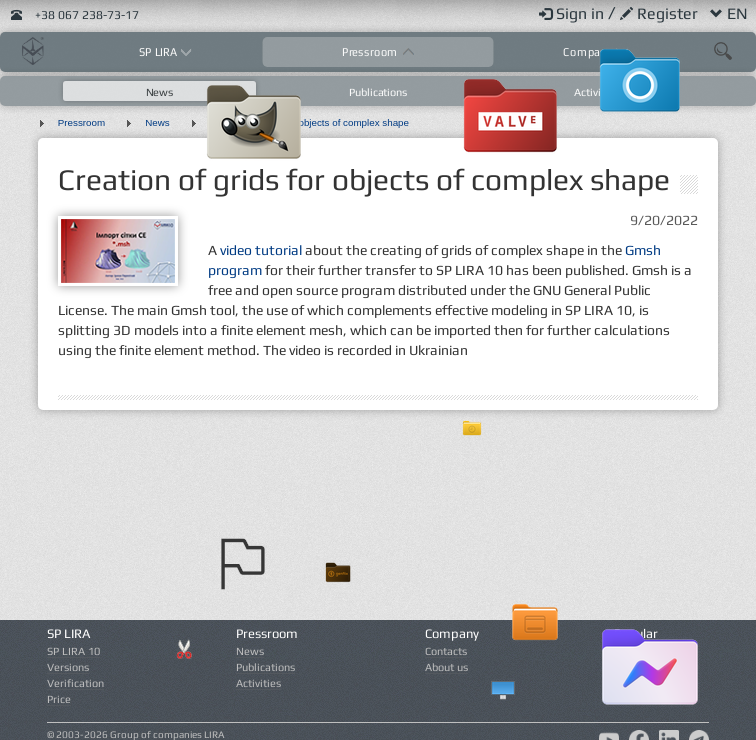  What do you see at coordinates (510, 118) in the screenshot?
I see `folder containing Valve games or Steam content` at bounding box center [510, 118].